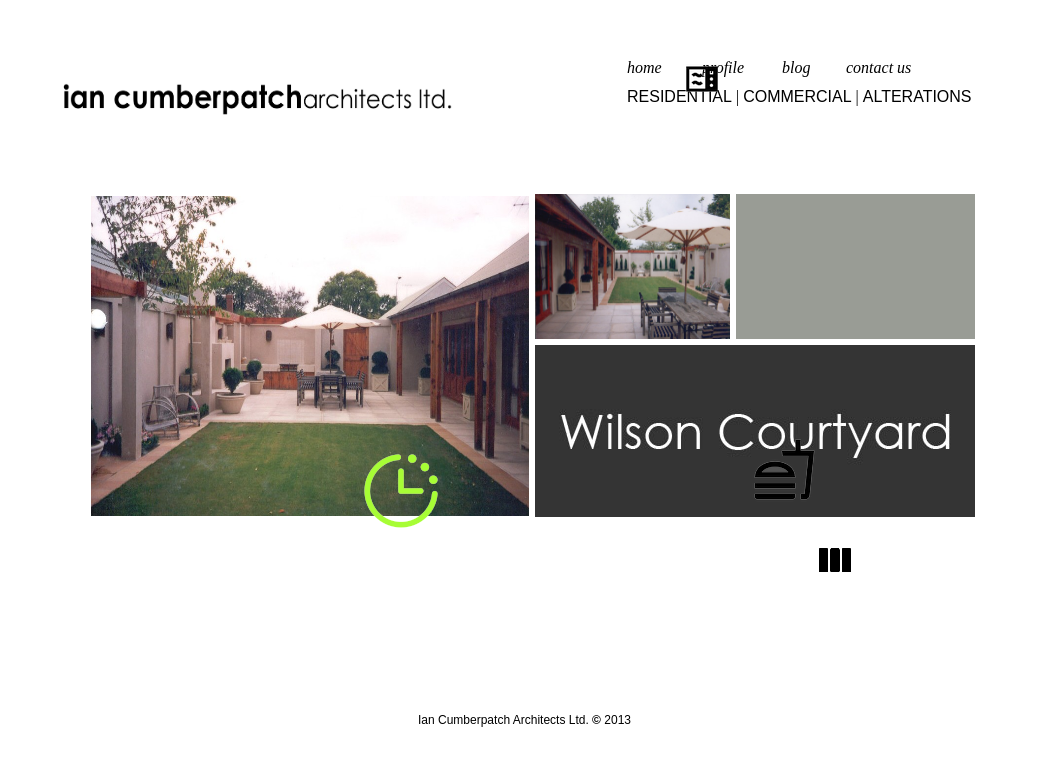 Image resolution: width=1060 pixels, height=784 pixels. I want to click on view remaining time on a countdown timer, so click(401, 491).